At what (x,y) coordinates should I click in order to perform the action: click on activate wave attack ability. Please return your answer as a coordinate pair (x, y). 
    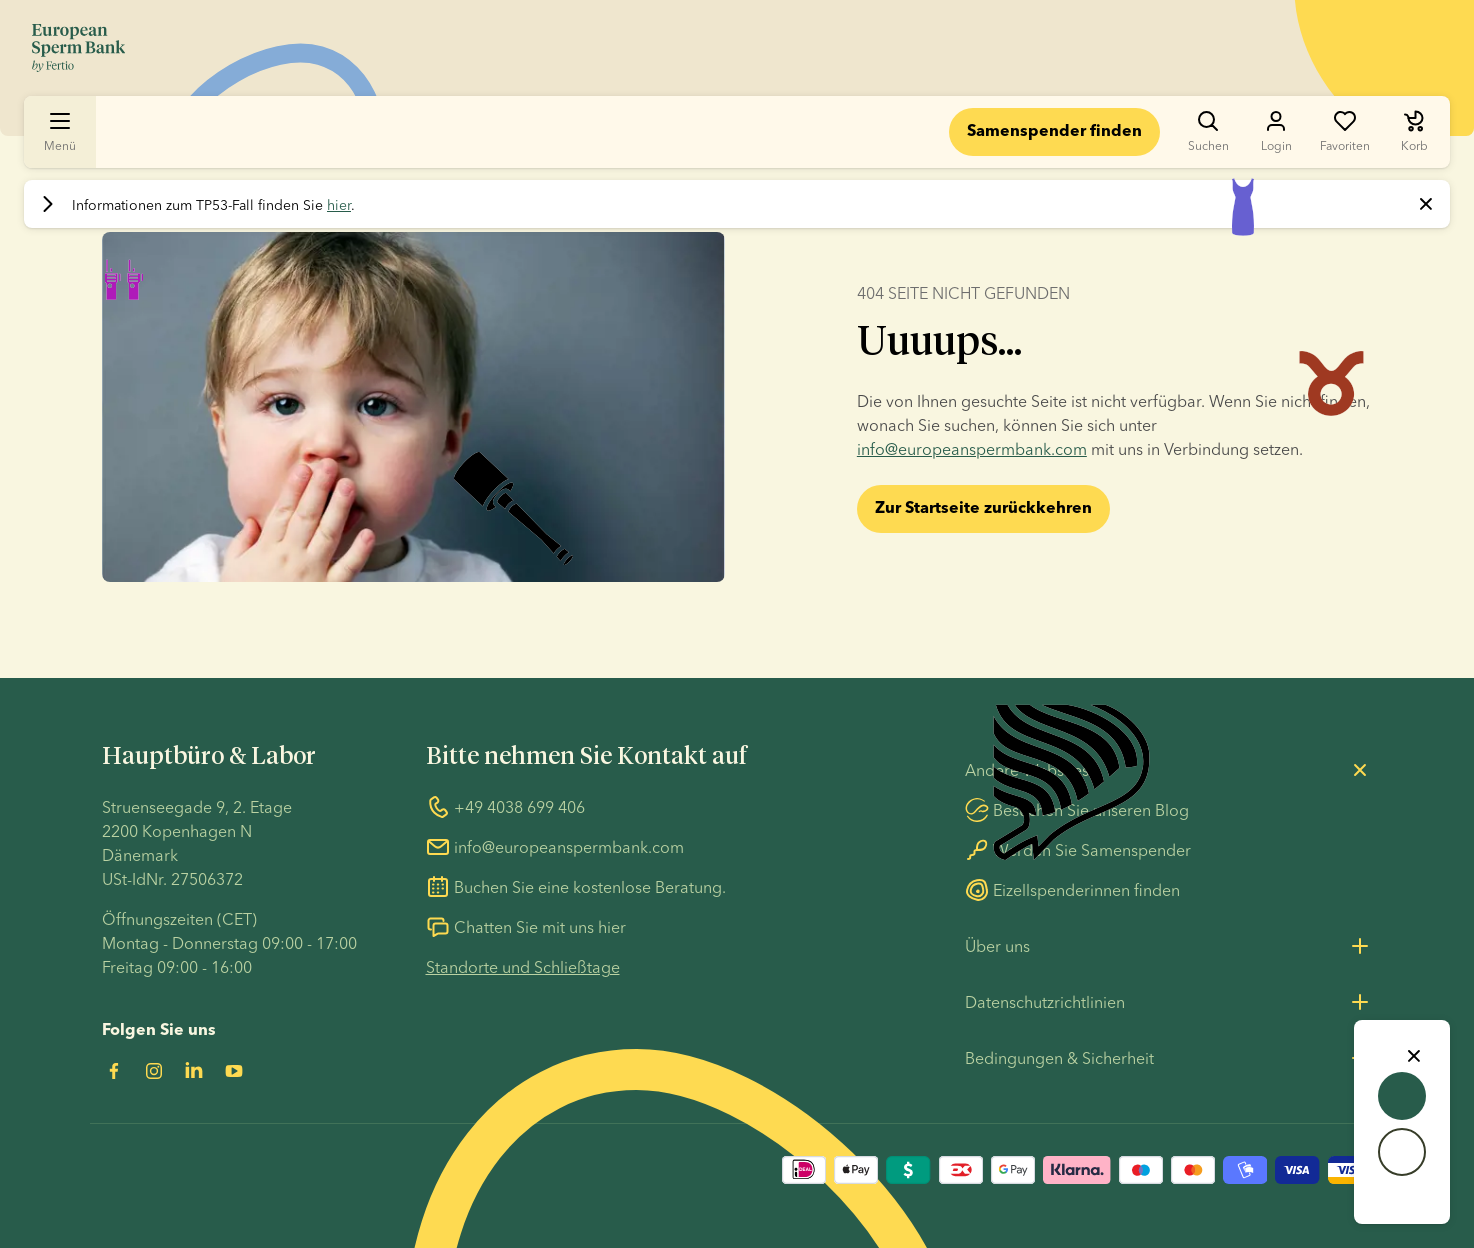
    Looking at the image, I should click on (1071, 783).